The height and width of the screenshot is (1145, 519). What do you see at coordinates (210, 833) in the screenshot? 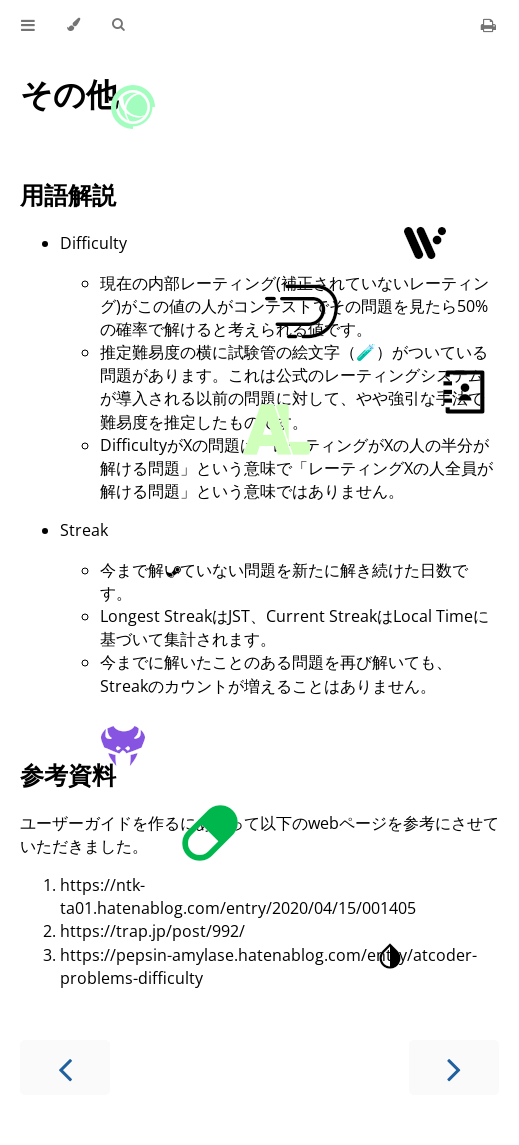
I see `access medication or pharmacy features` at bounding box center [210, 833].